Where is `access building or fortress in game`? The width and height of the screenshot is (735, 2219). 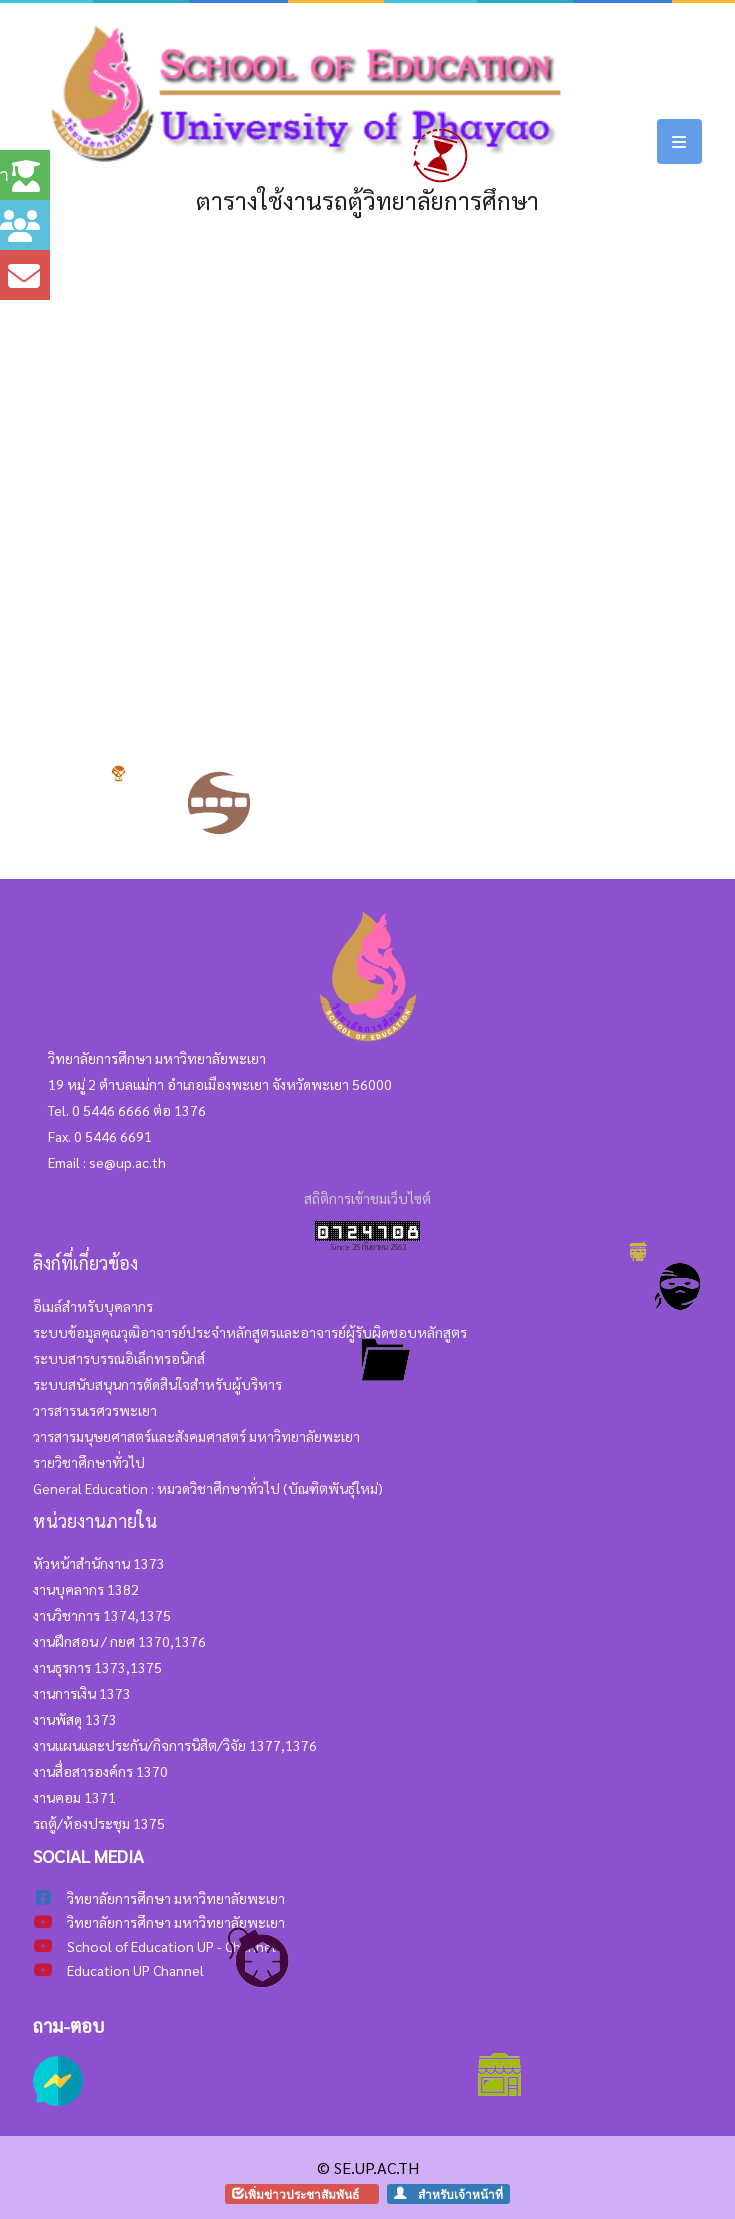 access building or fortress in game is located at coordinates (638, 1251).